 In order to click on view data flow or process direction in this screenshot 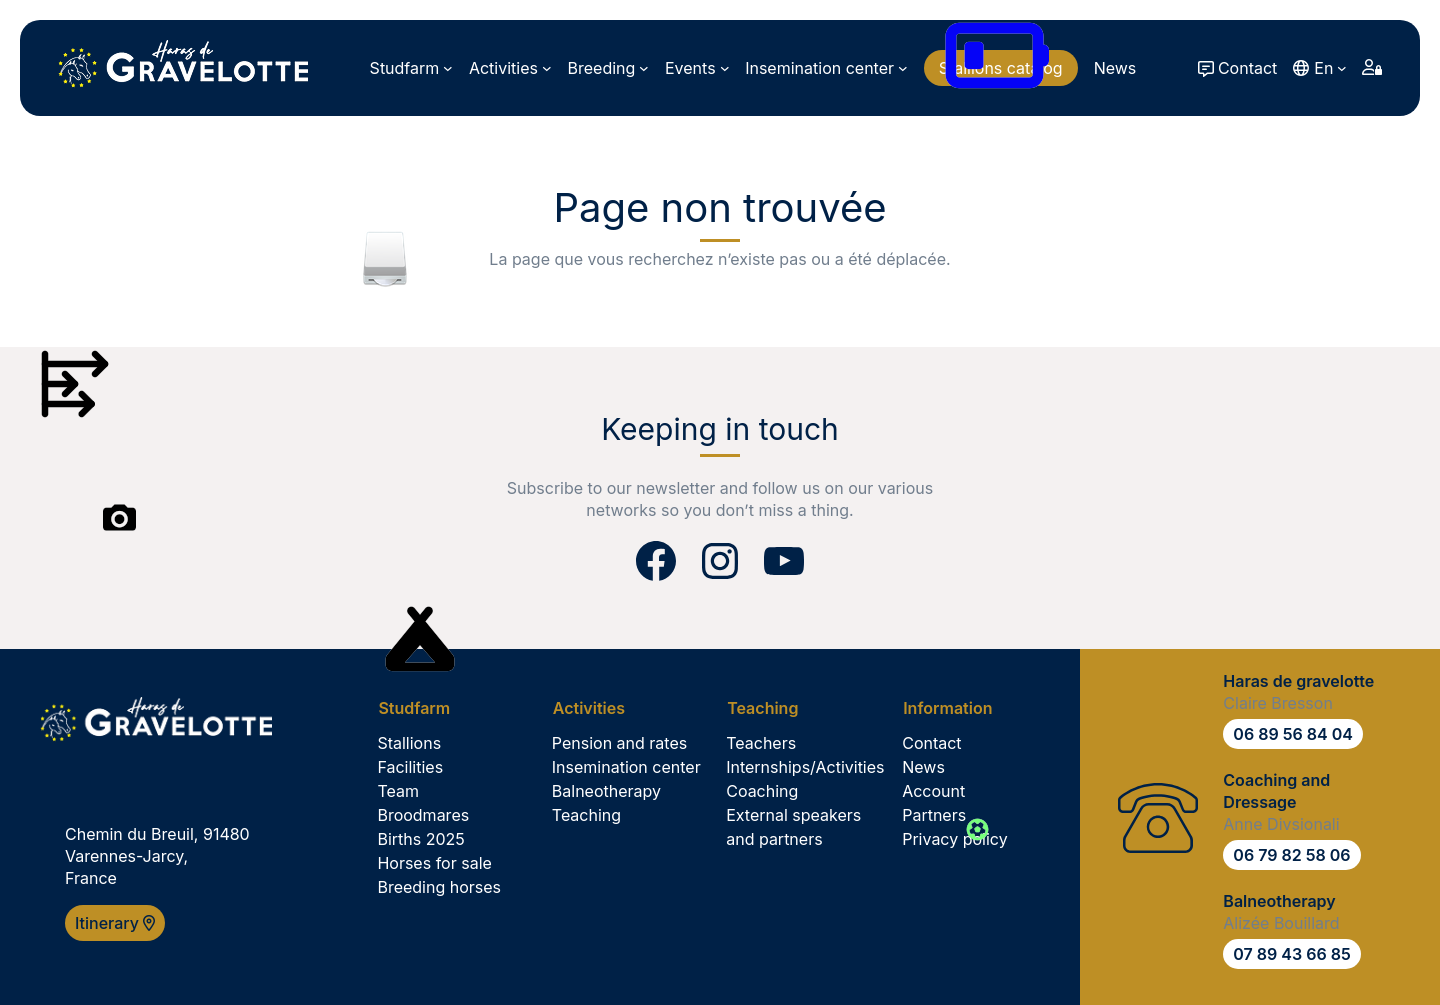, I will do `click(75, 384)`.